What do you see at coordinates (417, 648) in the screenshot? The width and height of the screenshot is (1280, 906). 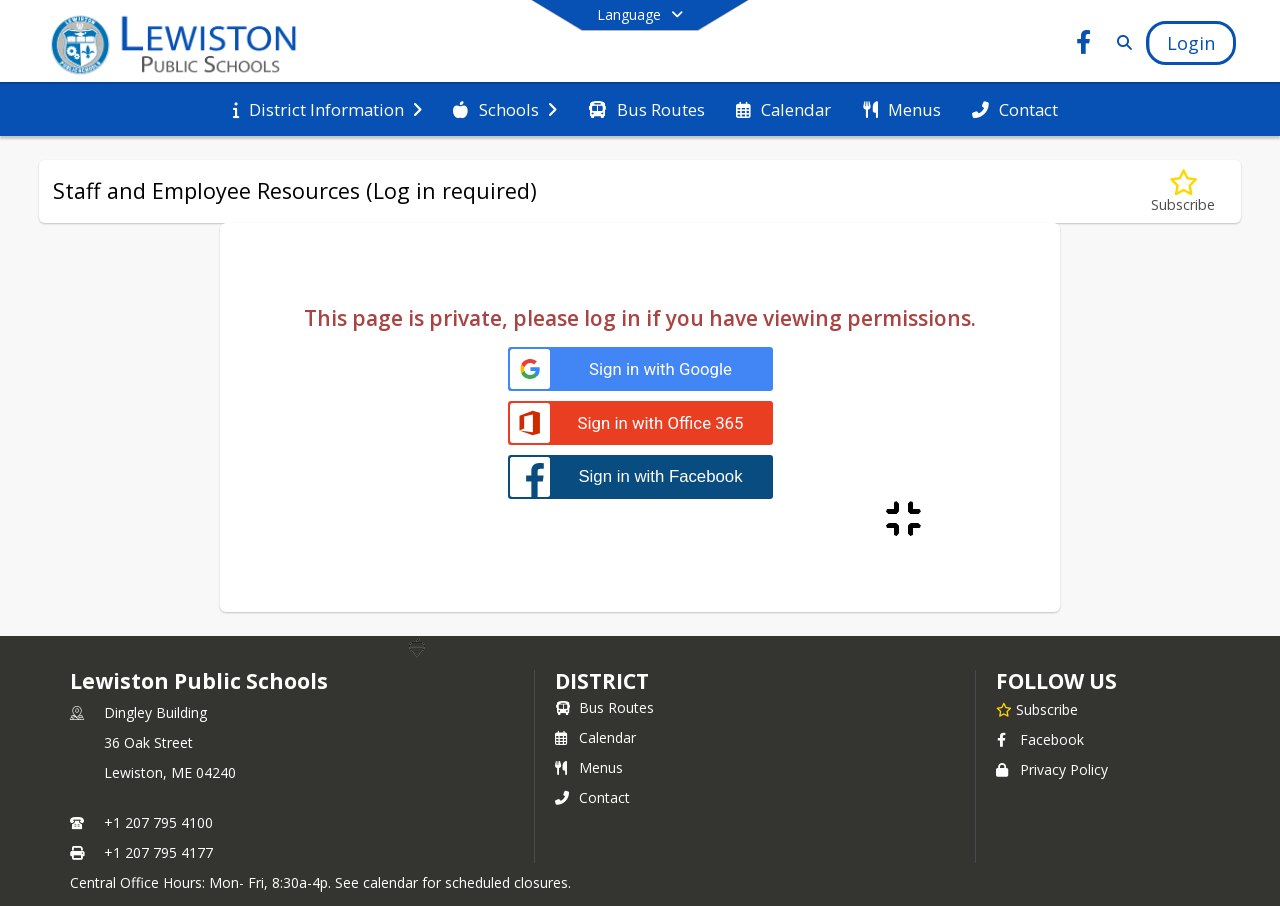 I see `nature or outdoors category indicator` at bounding box center [417, 648].